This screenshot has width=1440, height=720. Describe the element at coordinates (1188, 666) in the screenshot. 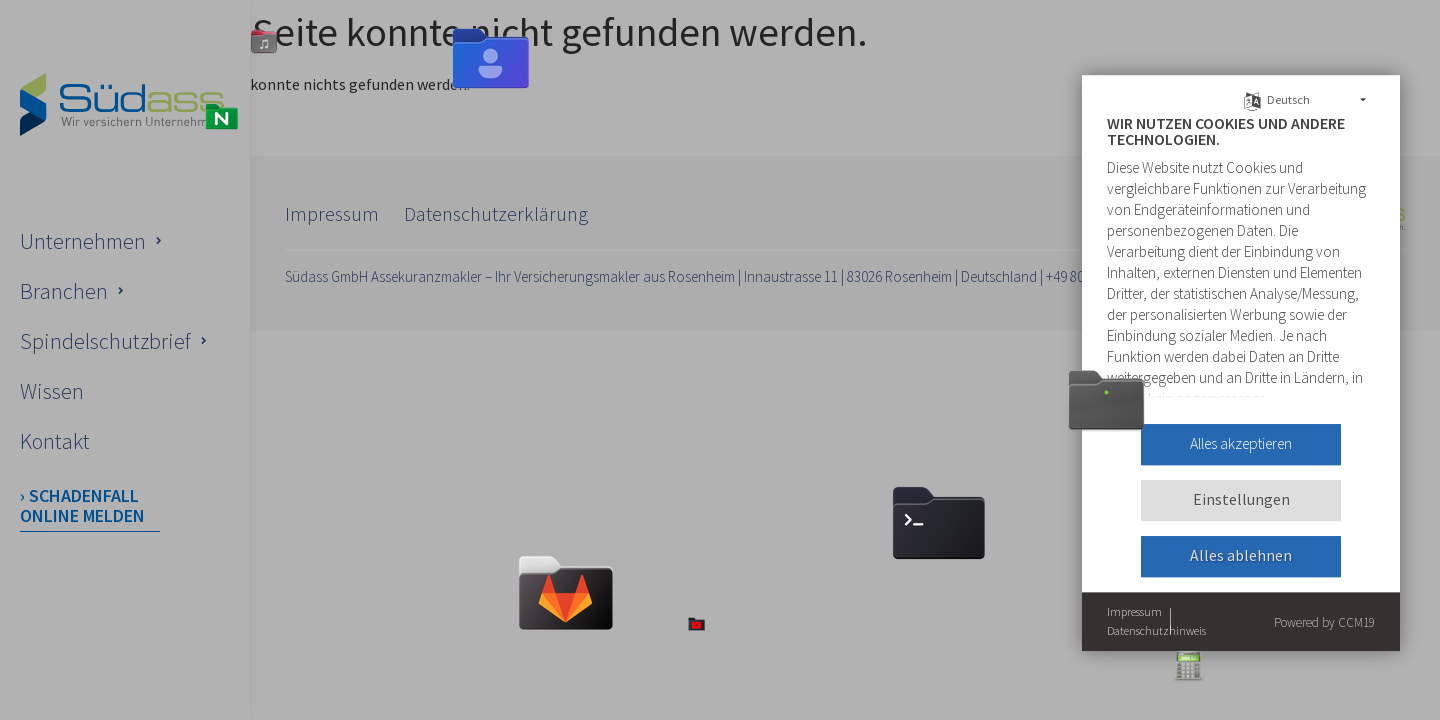

I see `open the calculator app` at that location.